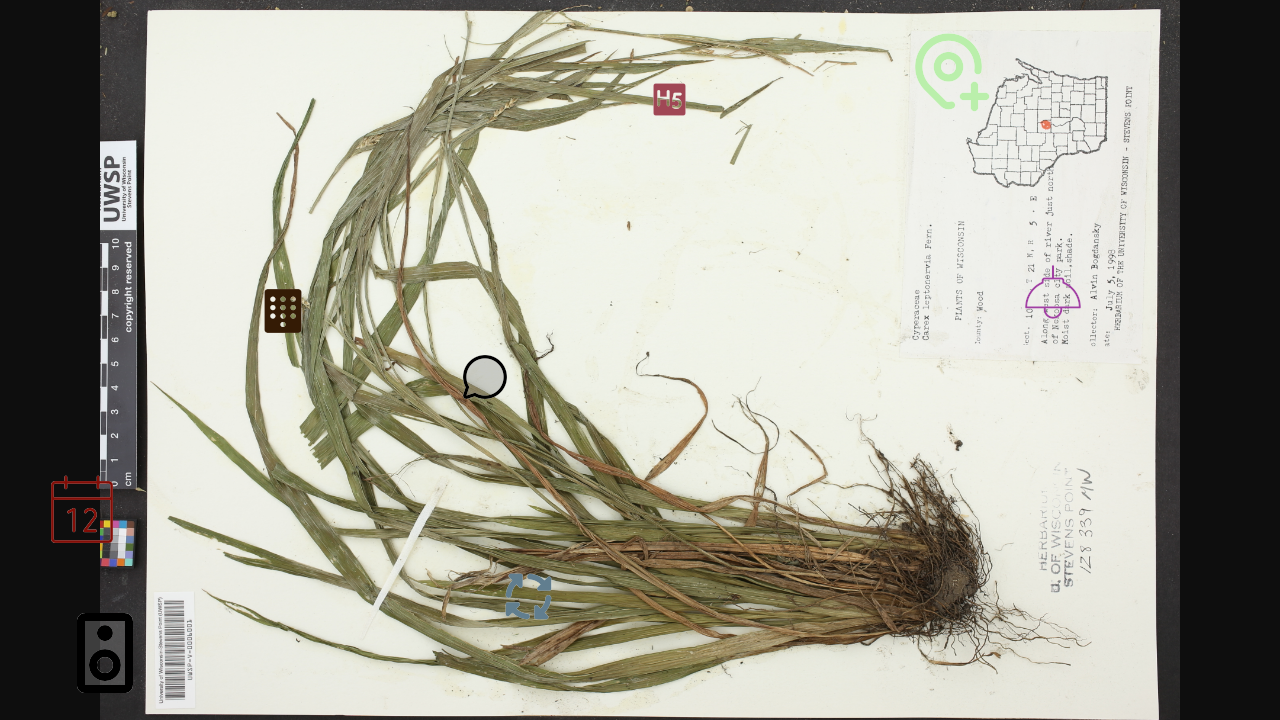 The image size is (1280, 720). What do you see at coordinates (105, 653) in the screenshot?
I see `adjust speaker or audio output settings` at bounding box center [105, 653].